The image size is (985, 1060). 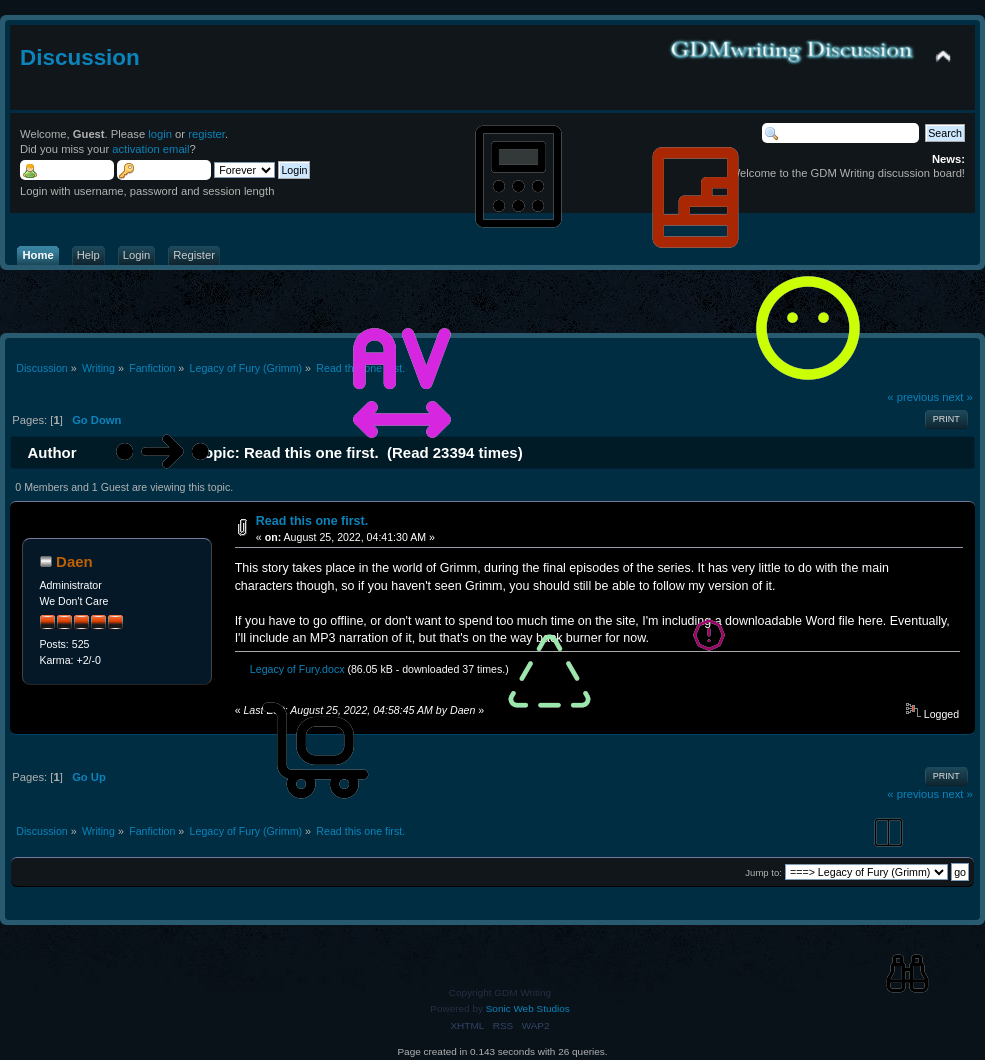 I want to click on indicates incomplete or pending status, so click(x=549, y=672).